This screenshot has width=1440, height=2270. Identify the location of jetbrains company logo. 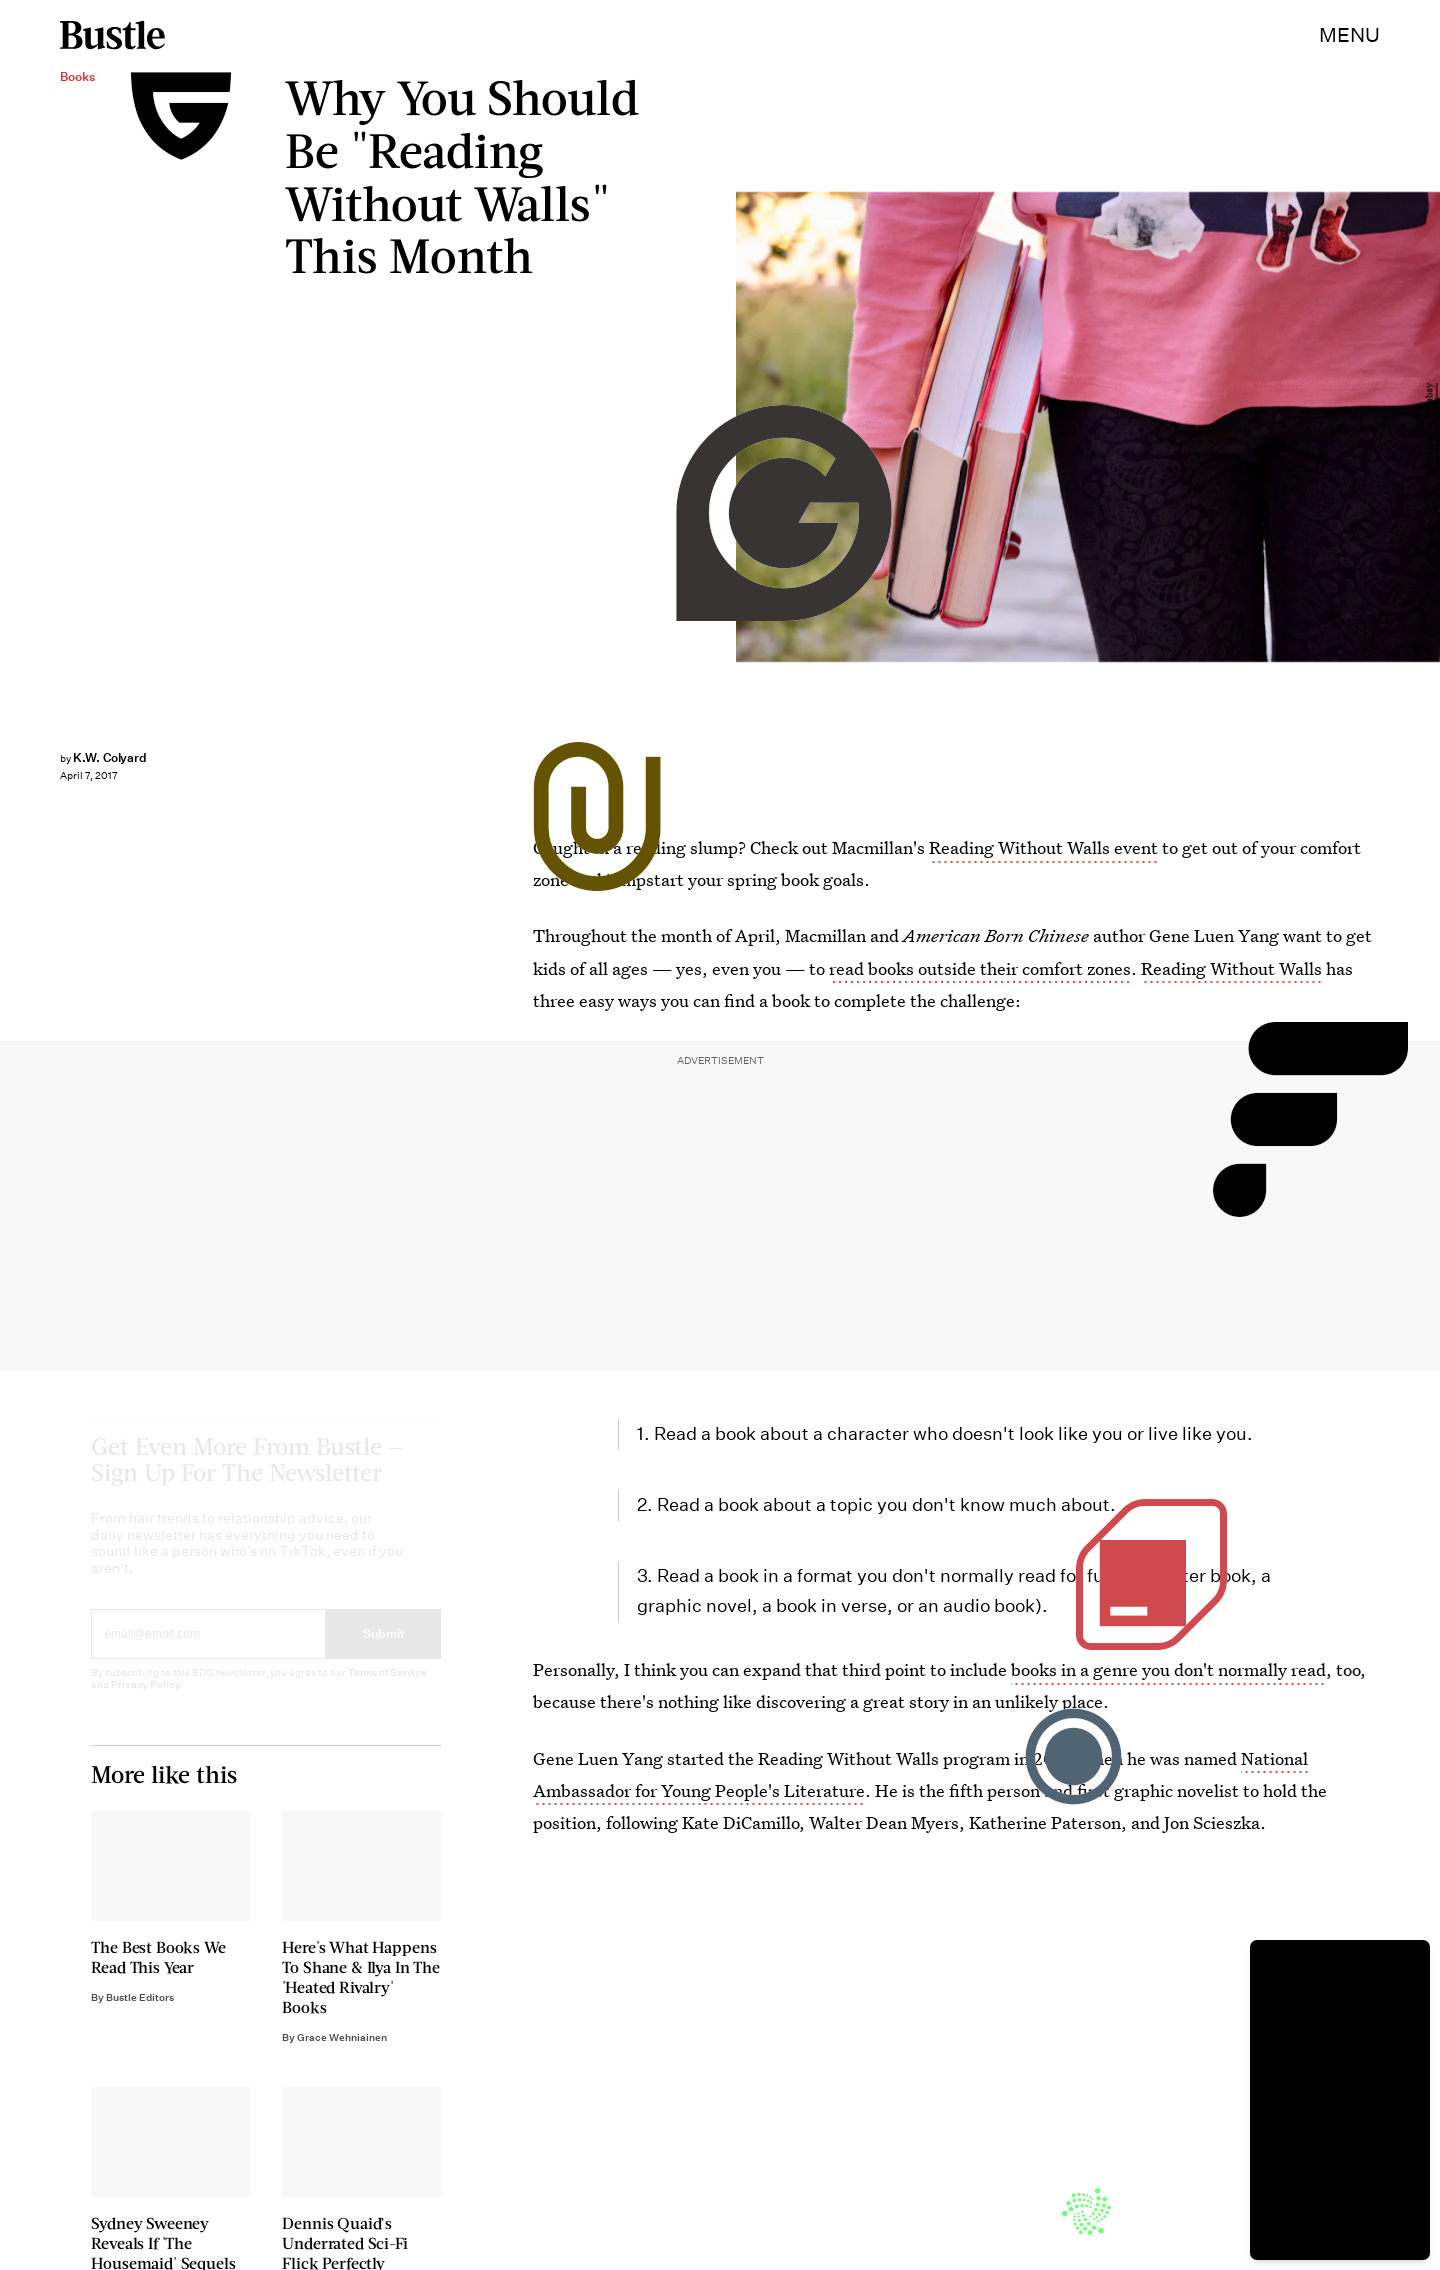
(1151, 1574).